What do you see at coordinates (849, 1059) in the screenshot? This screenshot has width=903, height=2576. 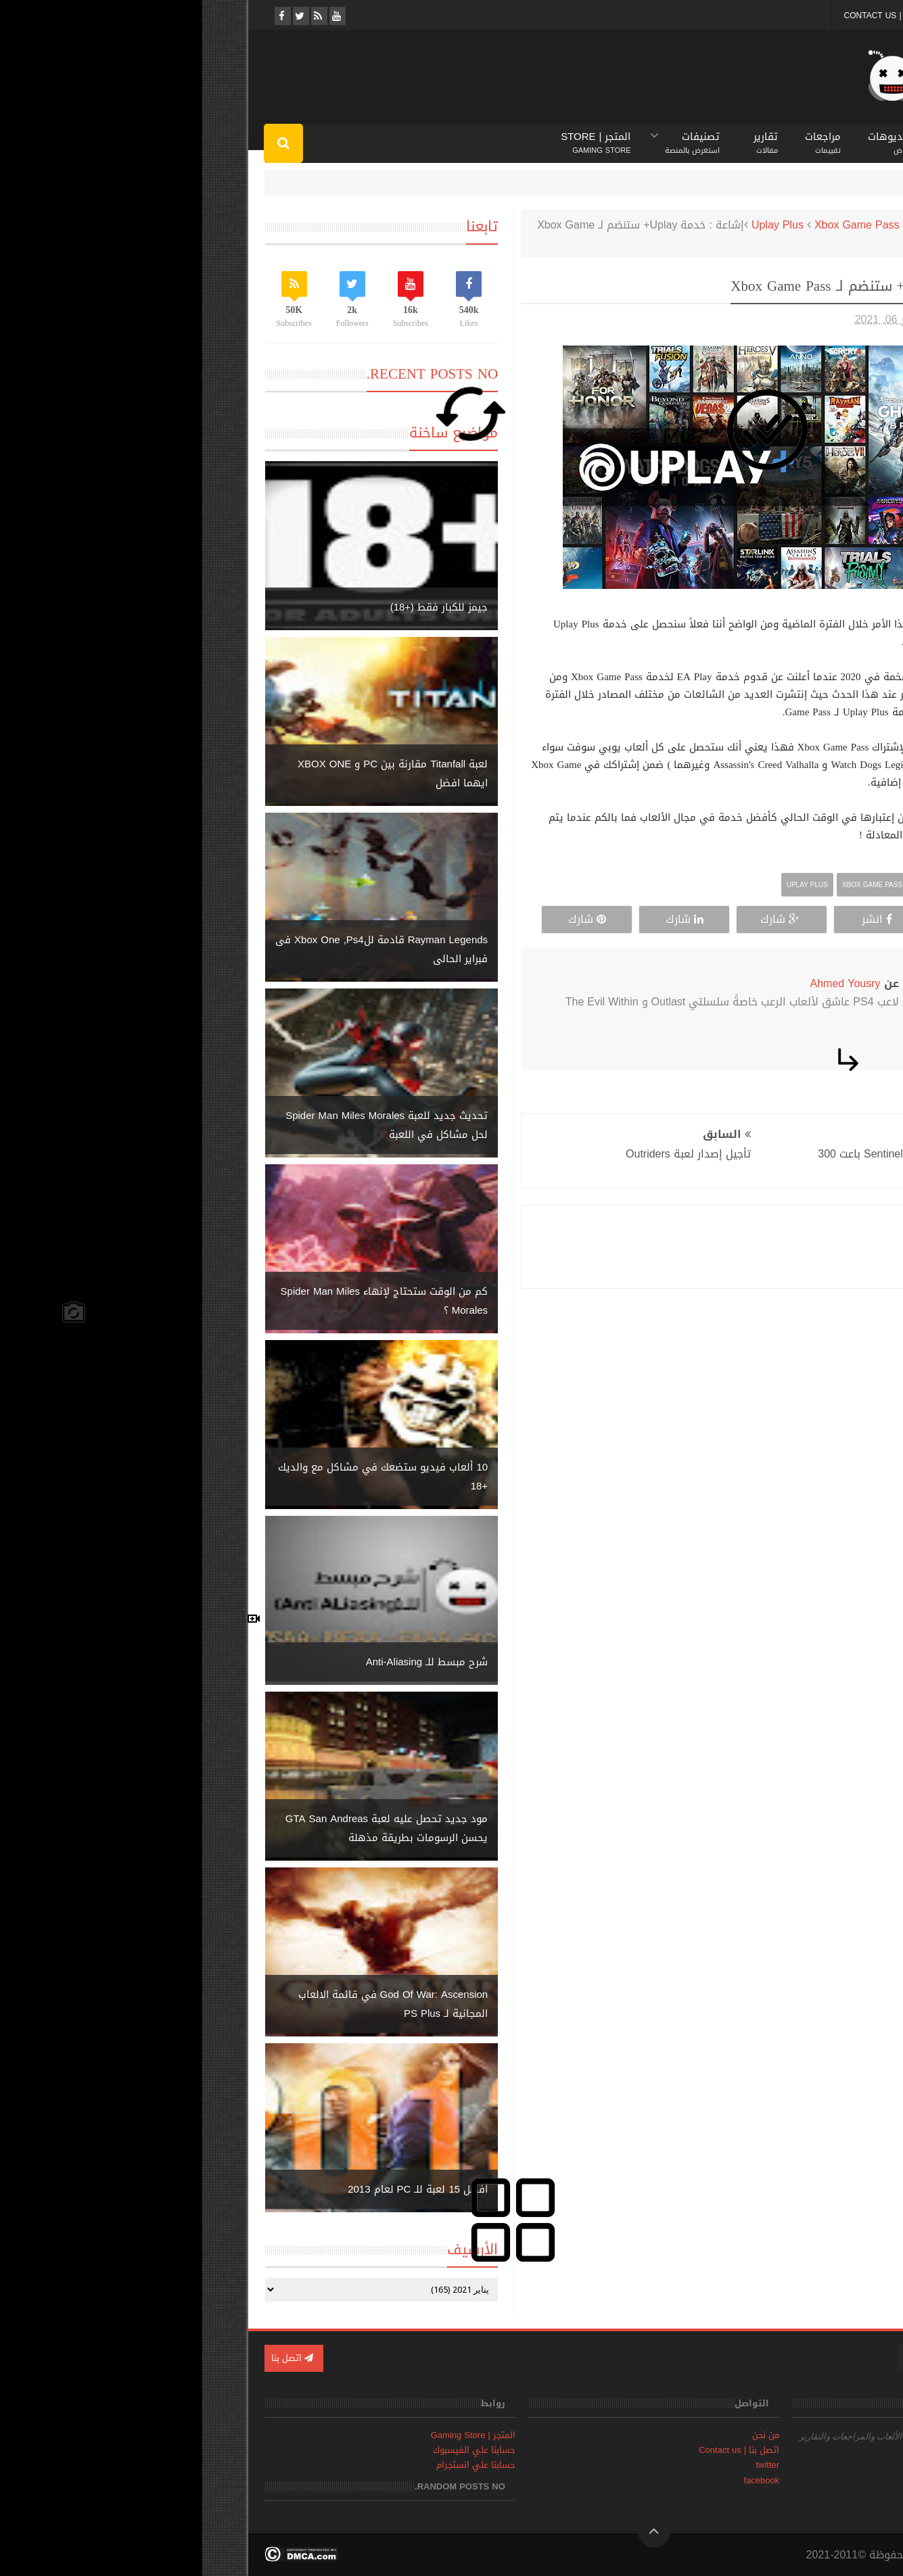 I see `navigate to a subdirectory or nested folder` at bounding box center [849, 1059].